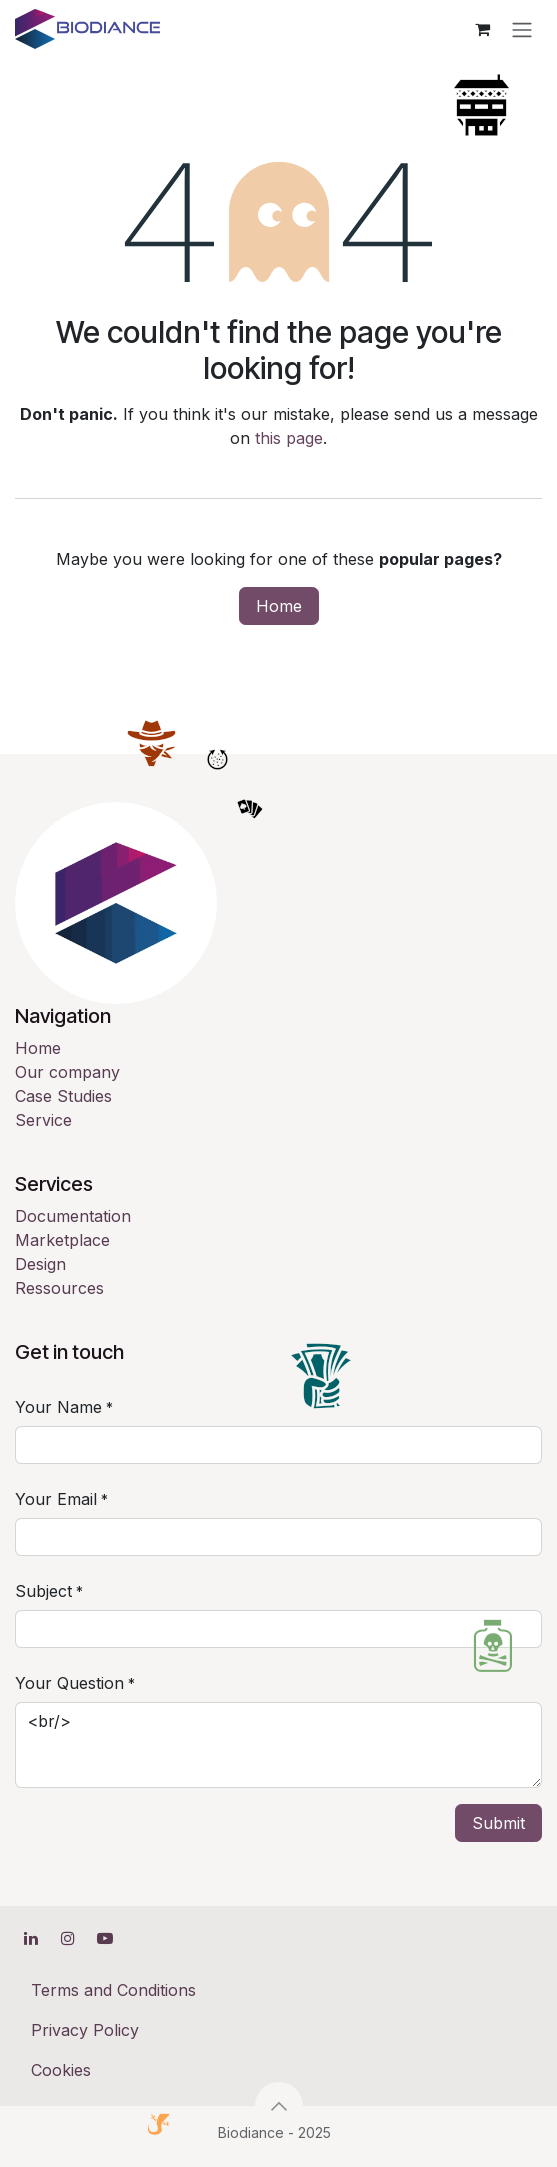 This screenshot has height=2167, width=557. Describe the element at coordinates (151, 742) in the screenshot. I see `indicates outlaw or bandit character type` at that location.